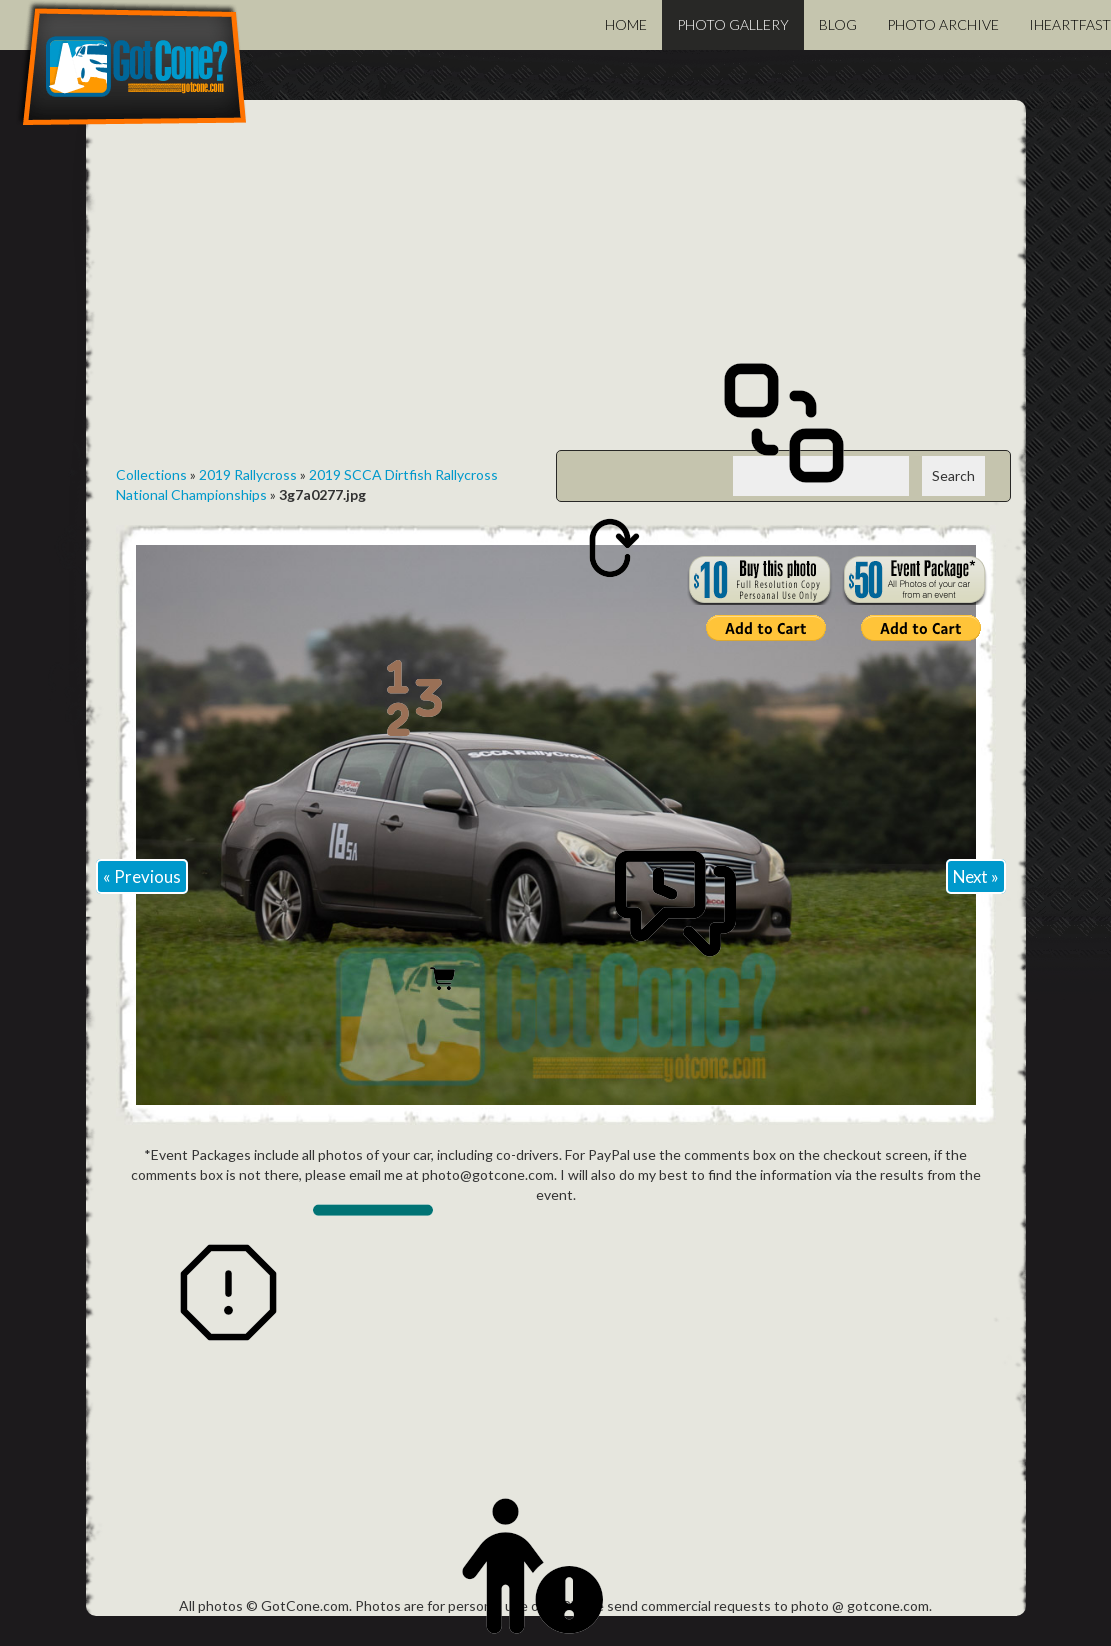 The width and height of the screenshot is (1111, 1646). I want to click on send selected object to back of layer stack, so click(784, 423).